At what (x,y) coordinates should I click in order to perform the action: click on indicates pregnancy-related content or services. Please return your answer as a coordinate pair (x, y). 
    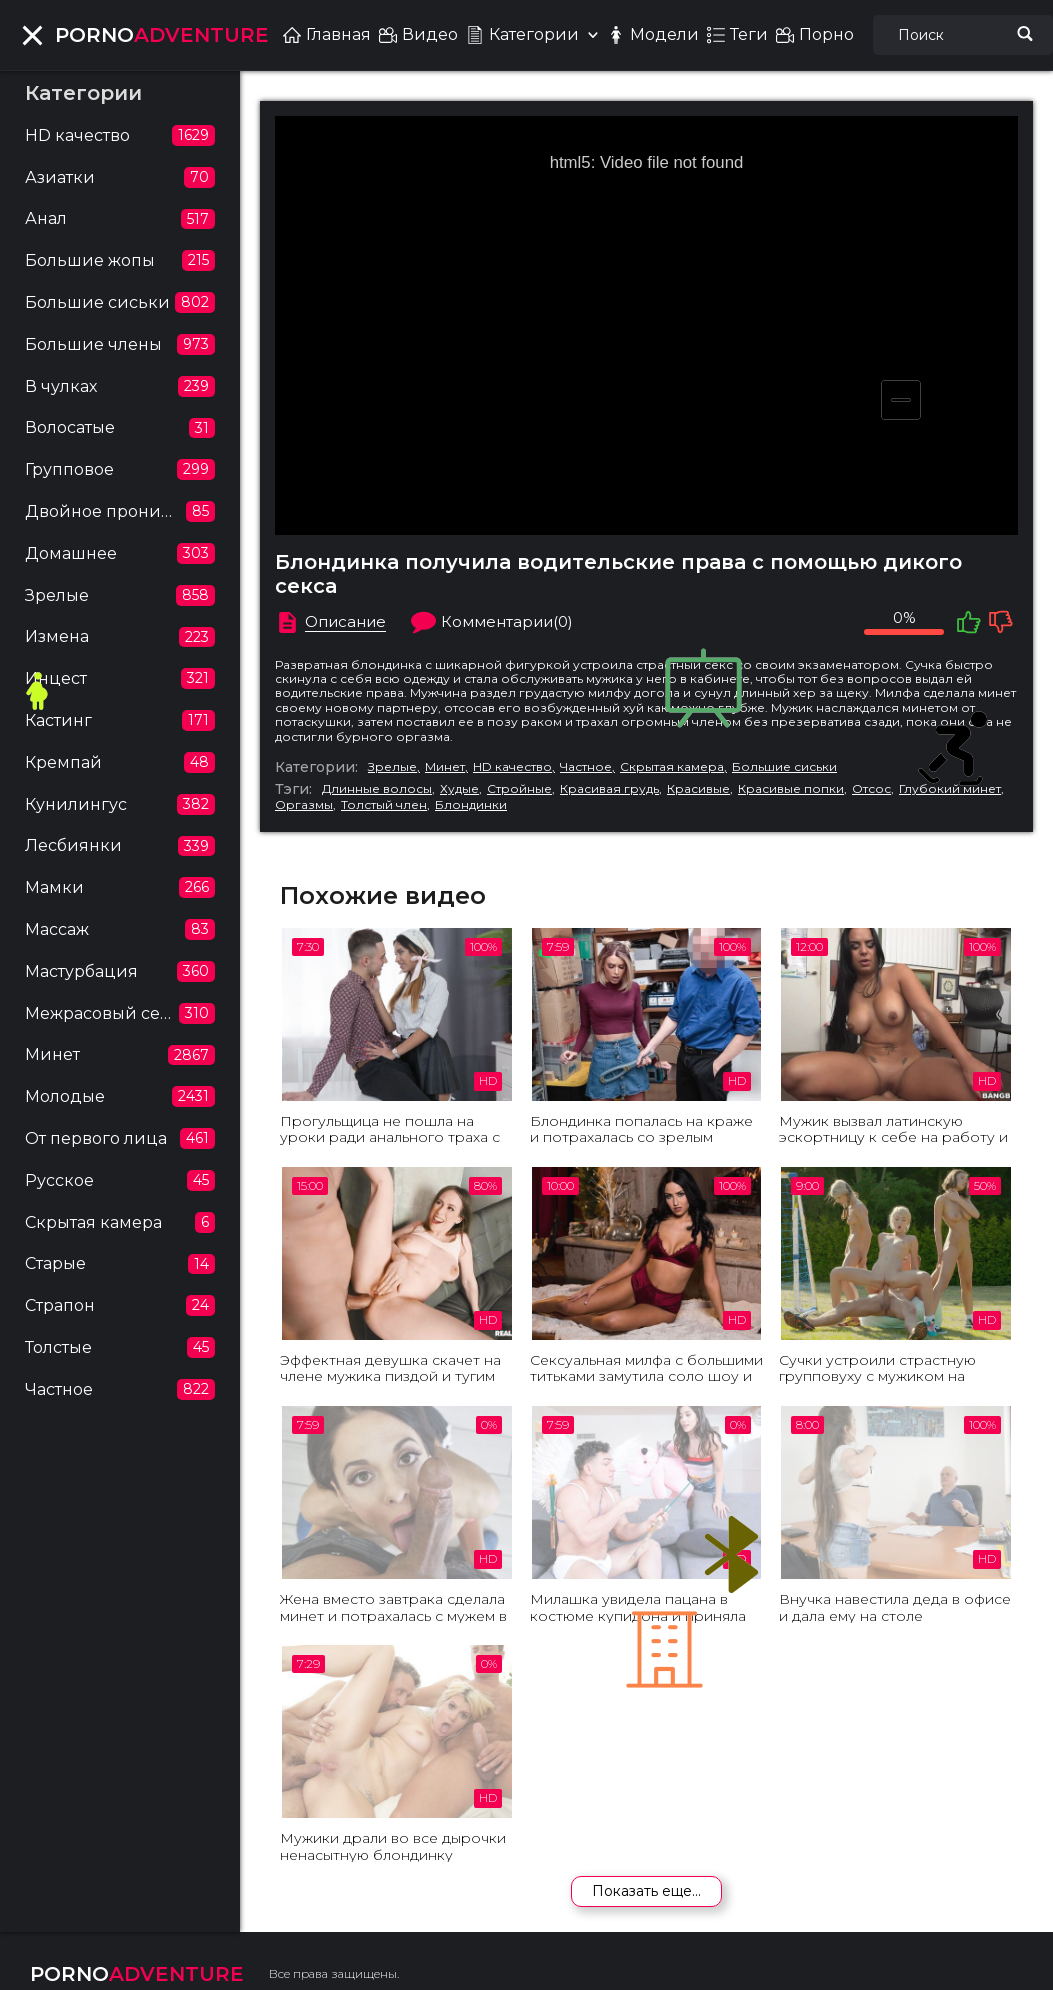
    Looking at the image, I should click on (38, 691).